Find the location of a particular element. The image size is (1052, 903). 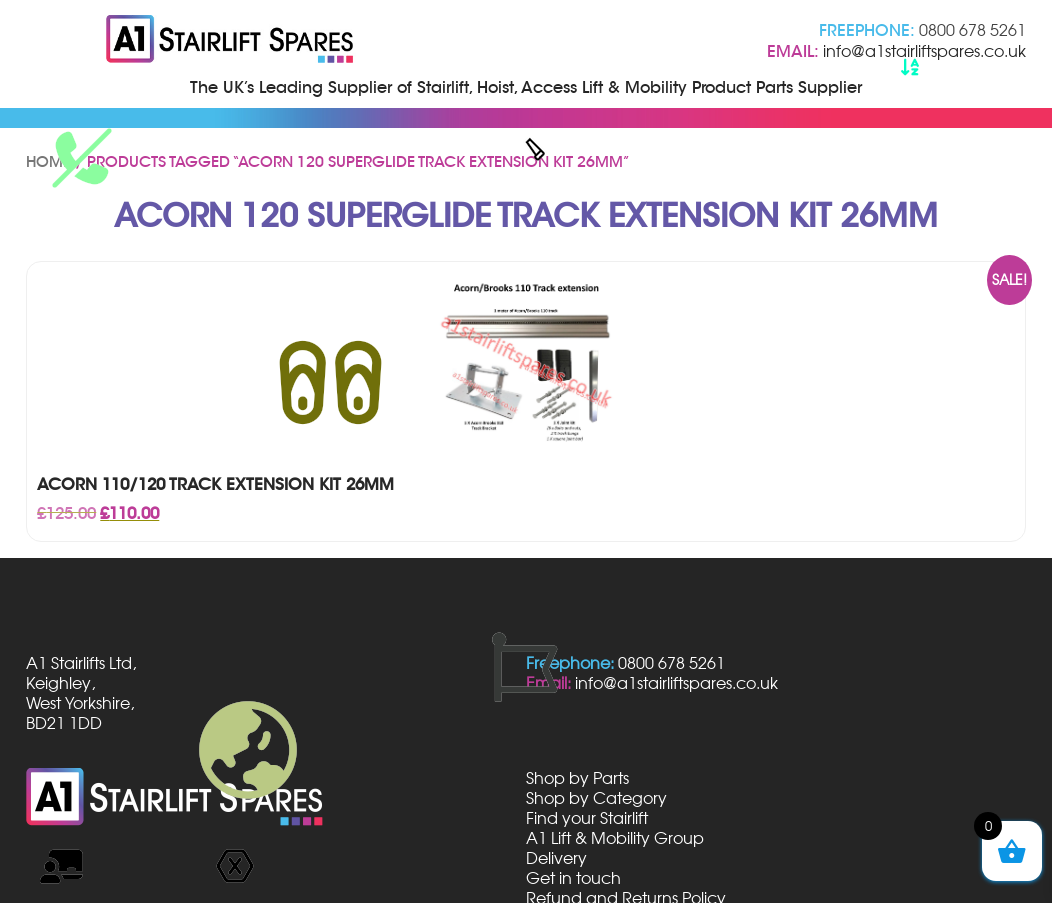

sort items alphabetically from A to Z is located at coordinates (910, 67).